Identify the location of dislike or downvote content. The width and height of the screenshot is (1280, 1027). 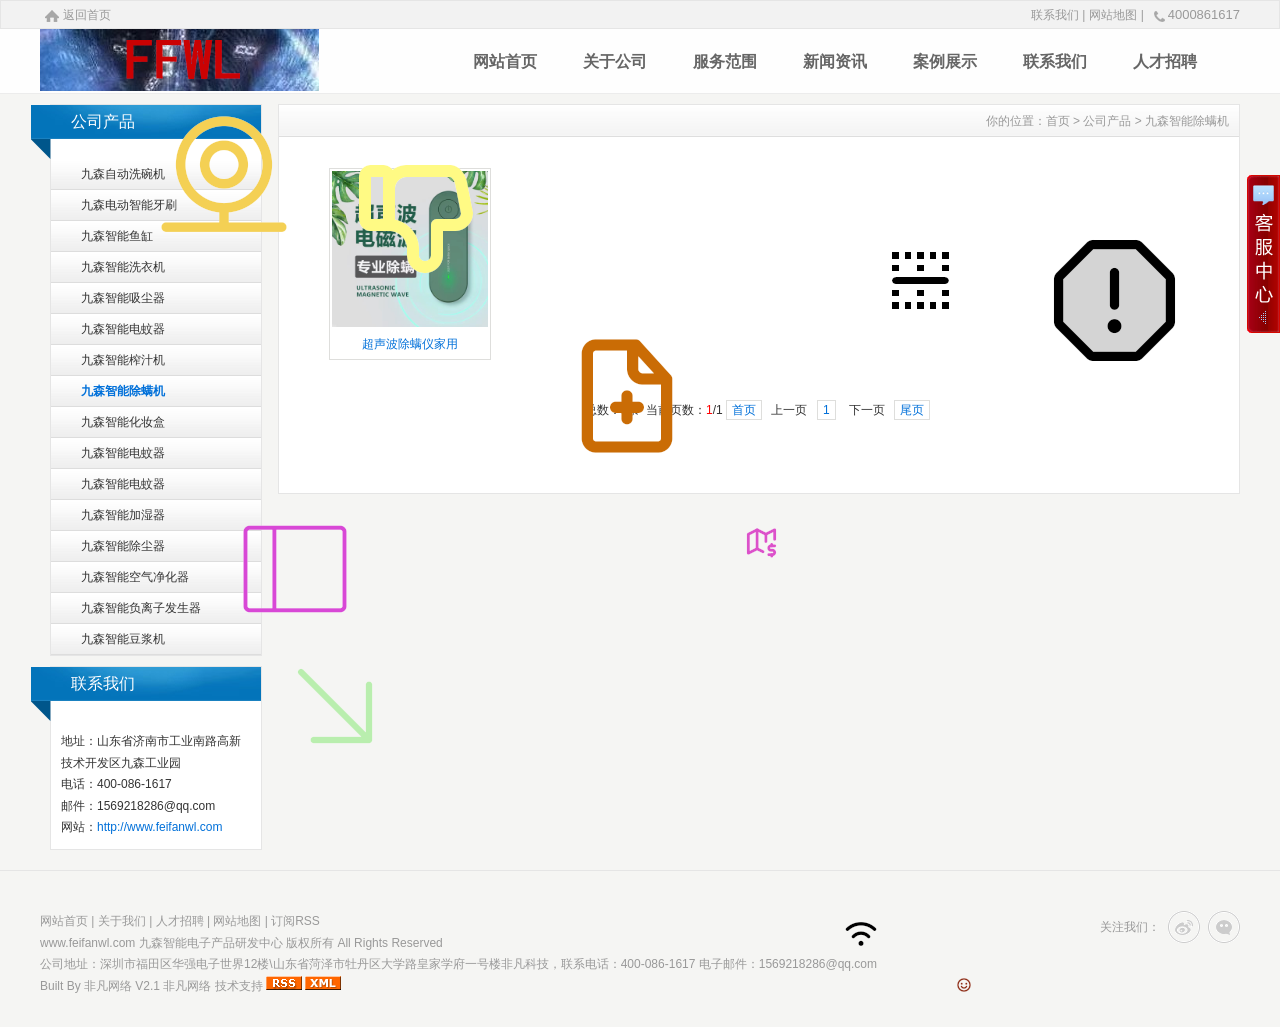
(419, 219).